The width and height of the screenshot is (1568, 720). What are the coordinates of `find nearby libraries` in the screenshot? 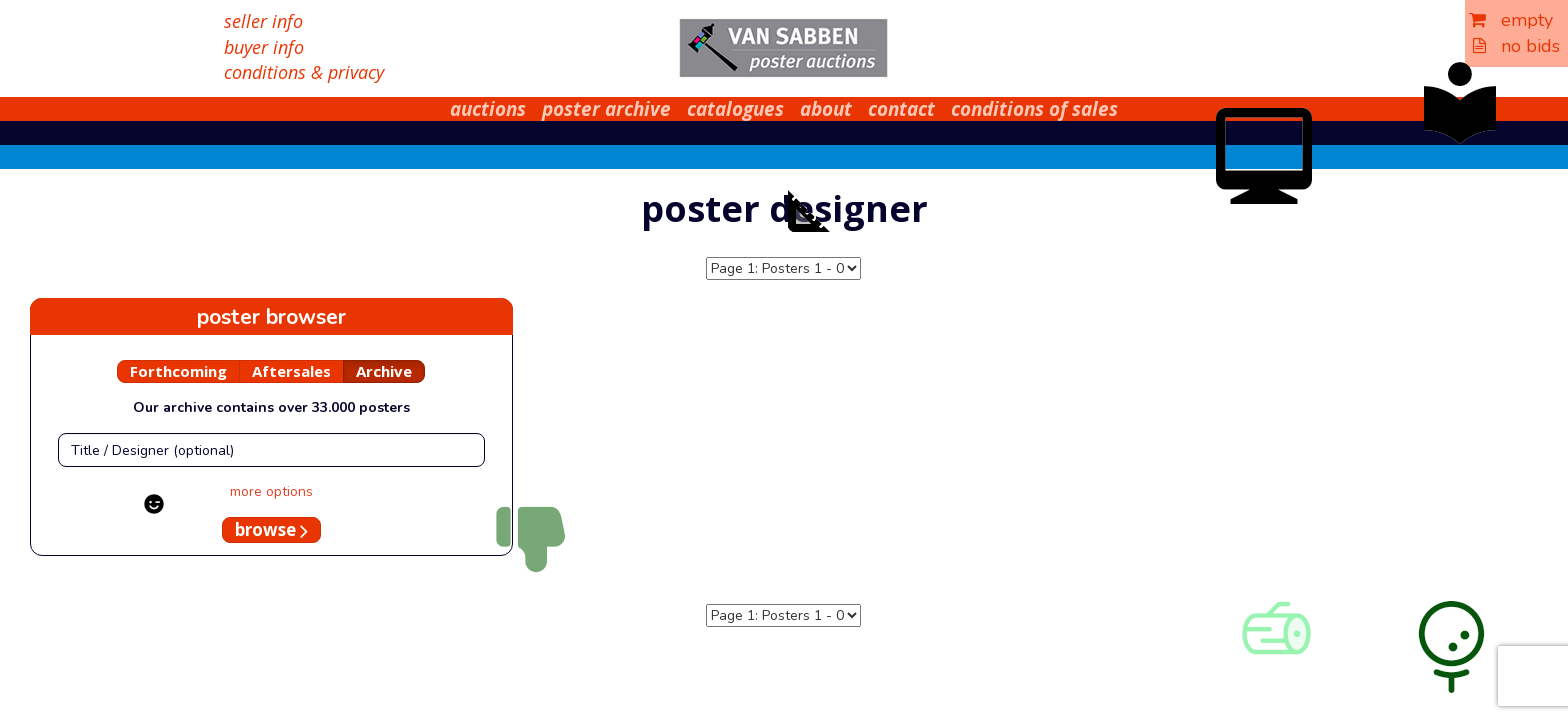 It's located at (1460, 102).